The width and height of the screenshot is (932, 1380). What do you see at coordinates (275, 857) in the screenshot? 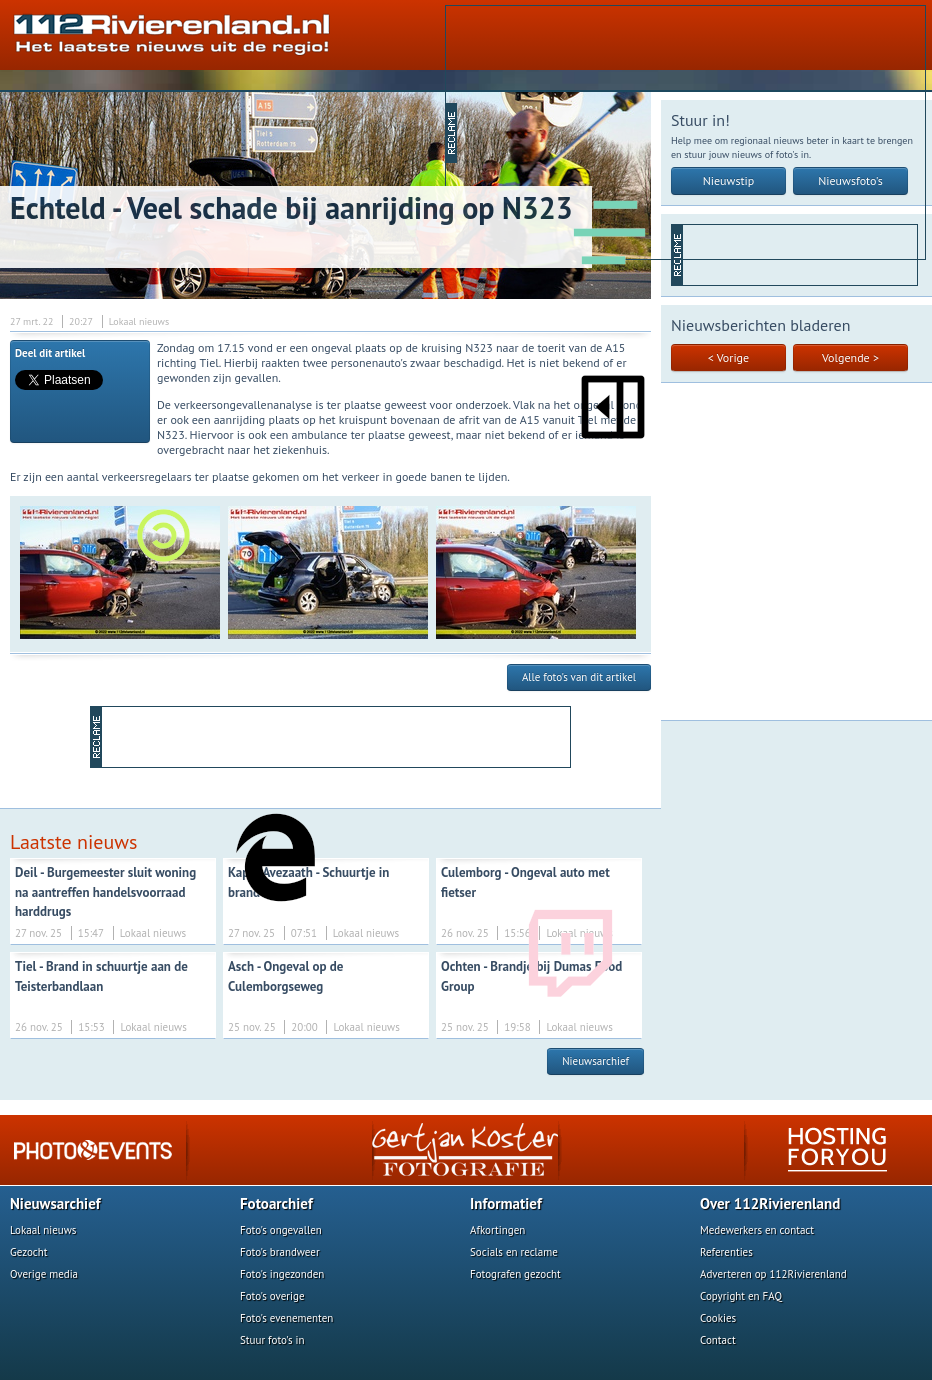
I see `open Microsoft Edge browser` at bounding box center [275, 857].